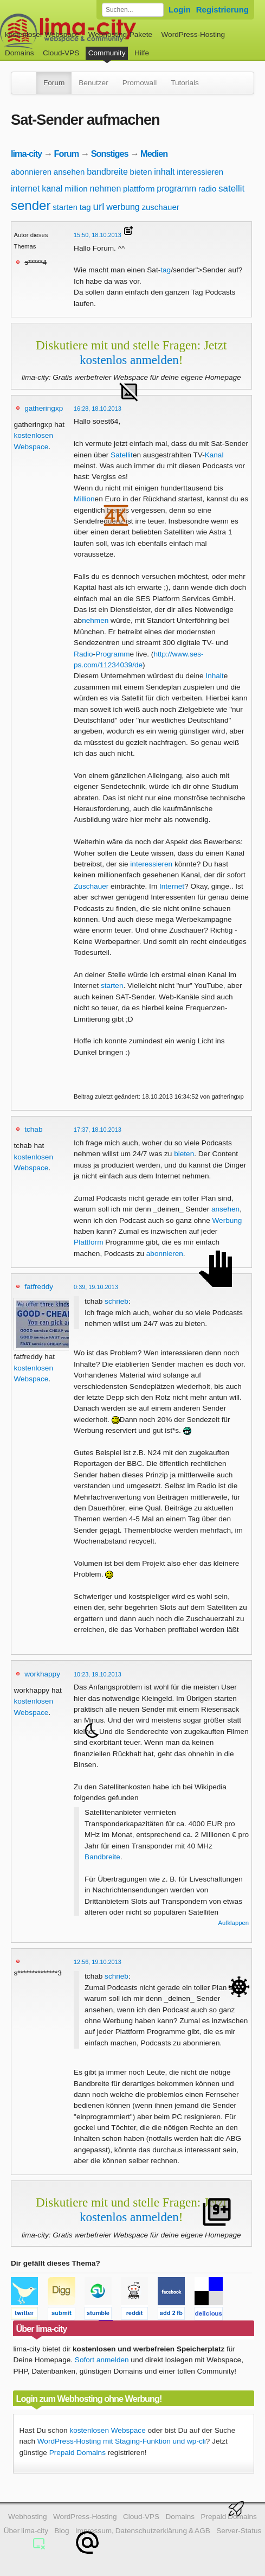 The image size is (265, 2576). What do you see at coordinates (236, 2508) in the screenshot?
I see `launch or deploy a new project` at bounding box center [236, 2508].